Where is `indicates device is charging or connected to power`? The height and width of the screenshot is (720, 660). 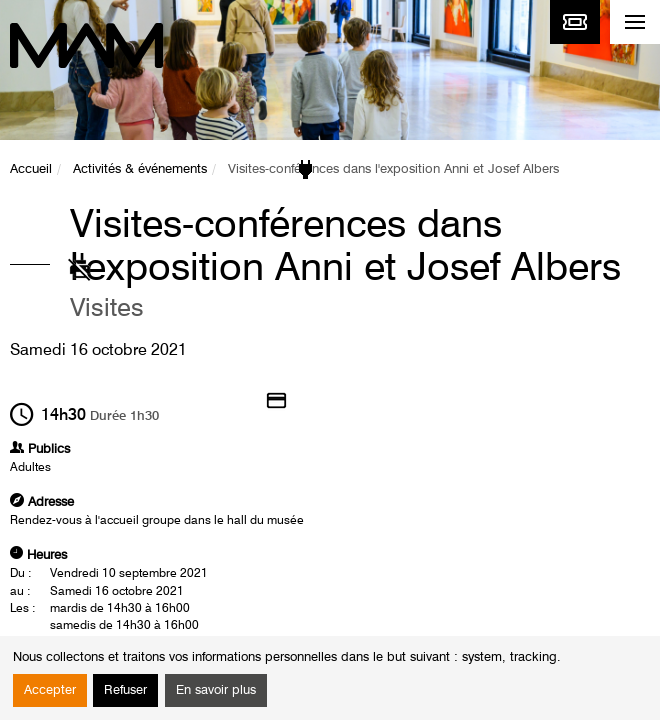 indicates device is charging or connected to power is located at coordinates (305, 169).